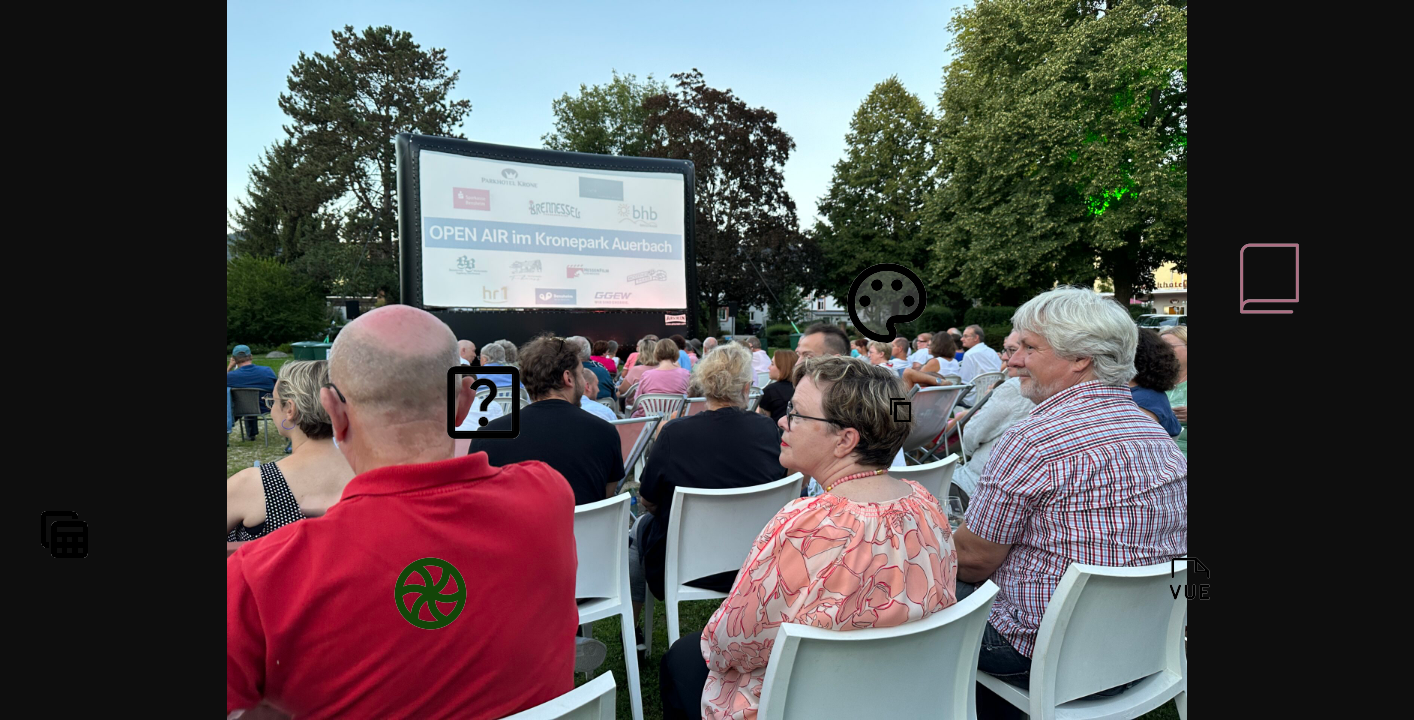  What do you see at coordinates (901, 410) in the screenshot?
I see `copy to clipboard` at bounding box center [901, 410].